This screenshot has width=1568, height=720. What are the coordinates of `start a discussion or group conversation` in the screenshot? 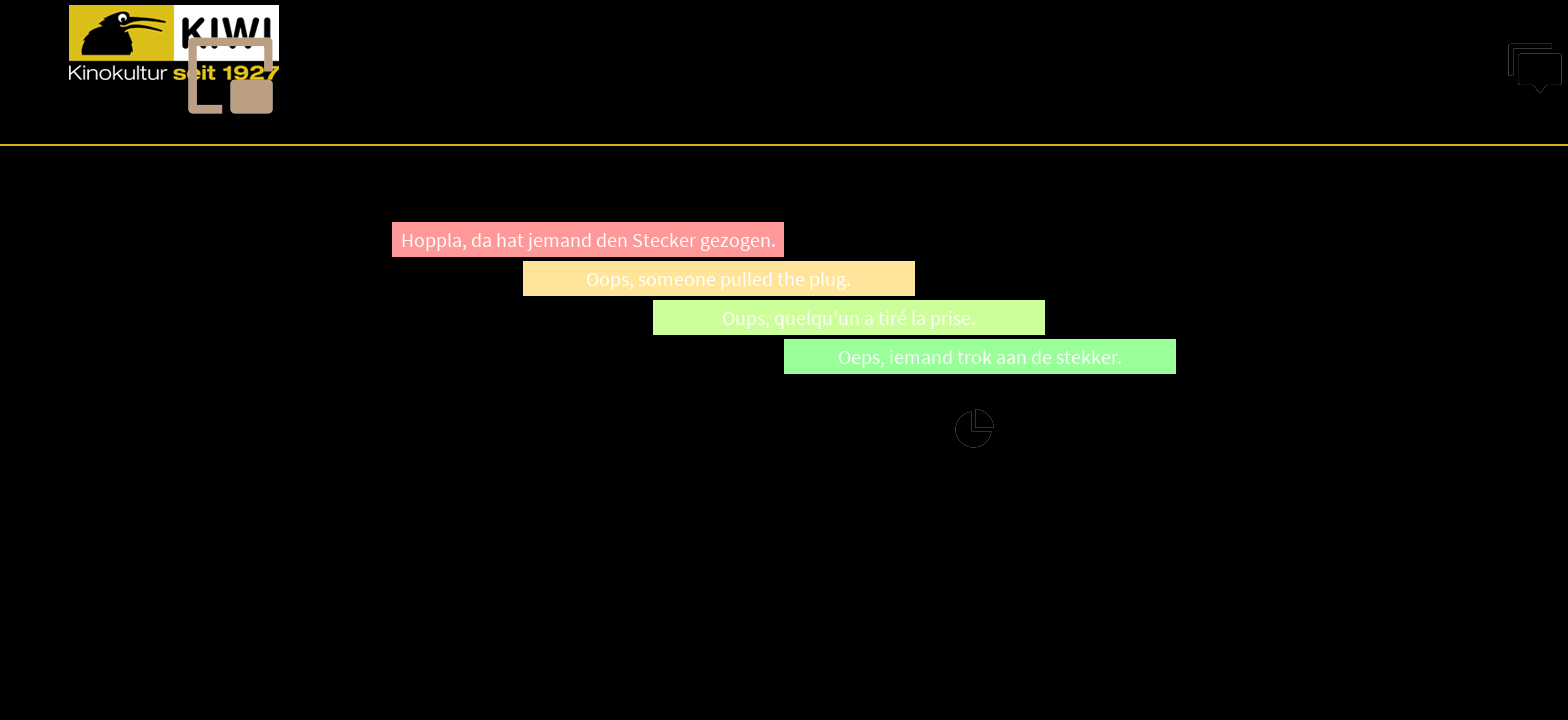 It's located at (1535, 68).